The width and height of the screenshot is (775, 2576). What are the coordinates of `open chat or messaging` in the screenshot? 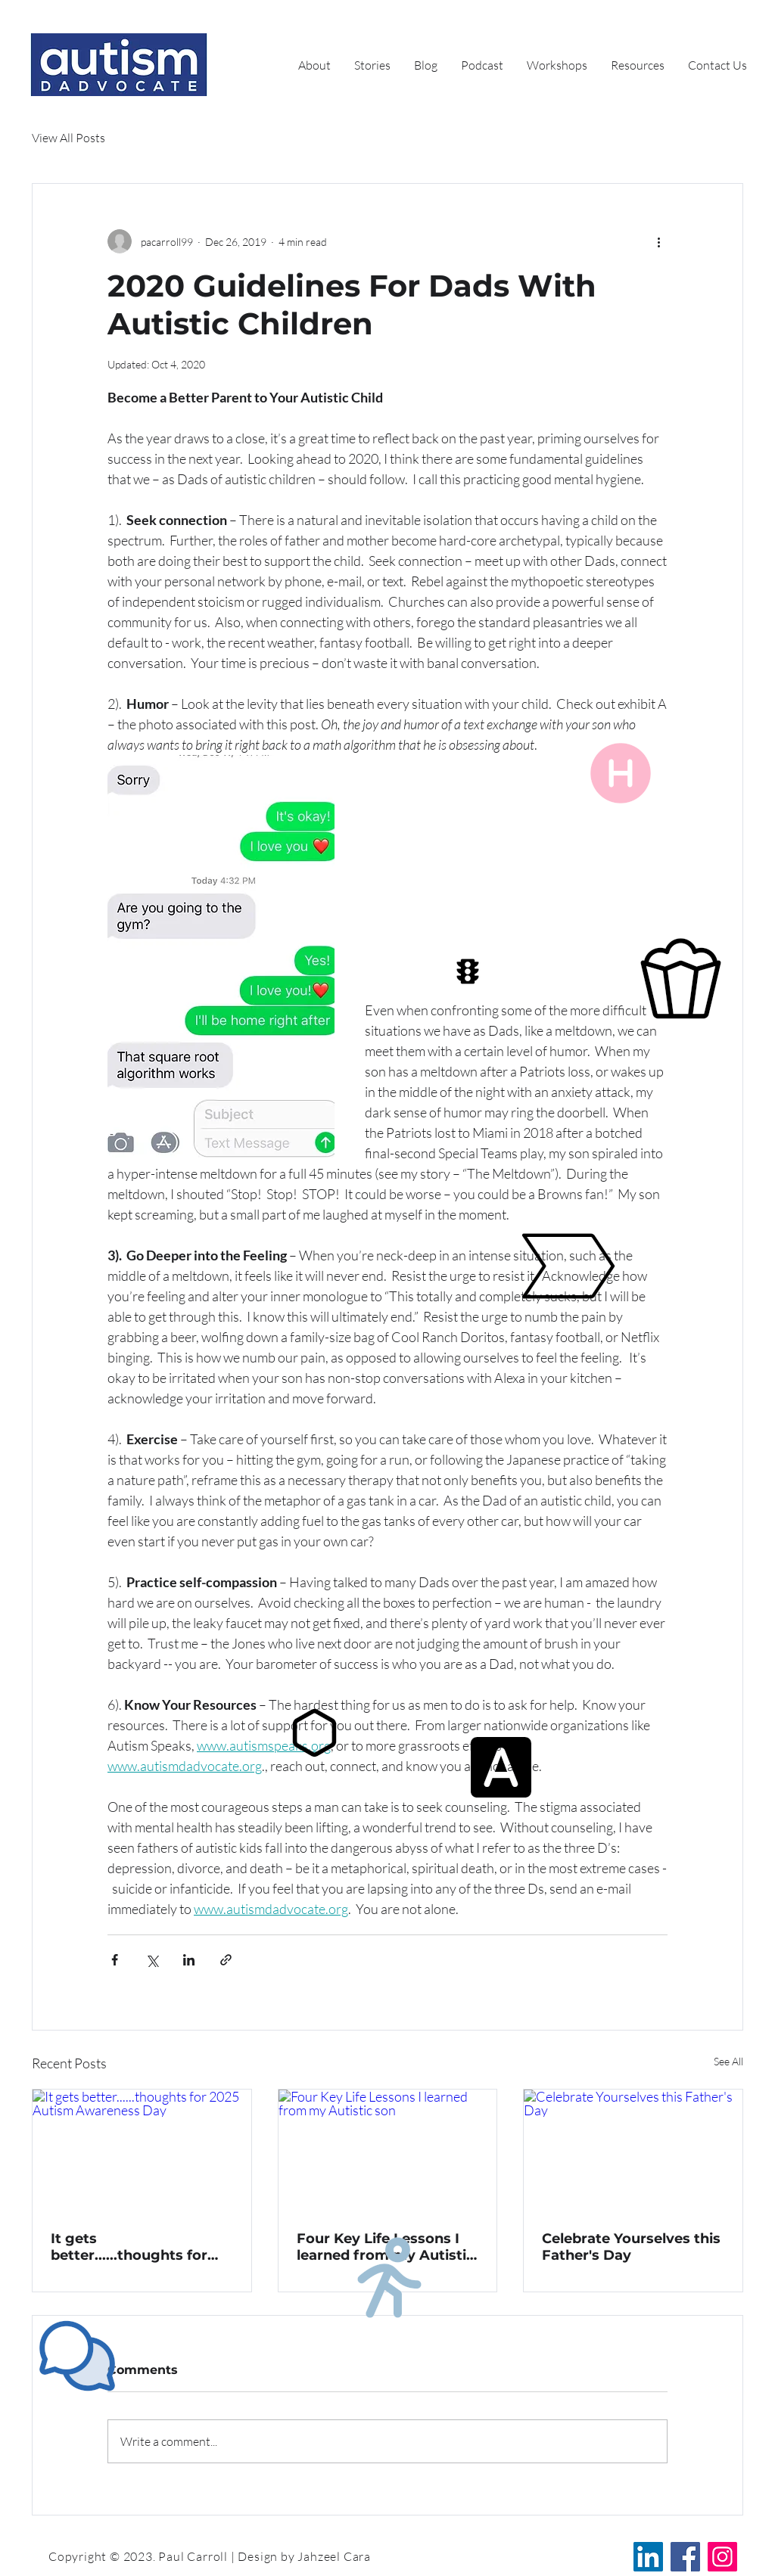 It's located at (77, 2356).